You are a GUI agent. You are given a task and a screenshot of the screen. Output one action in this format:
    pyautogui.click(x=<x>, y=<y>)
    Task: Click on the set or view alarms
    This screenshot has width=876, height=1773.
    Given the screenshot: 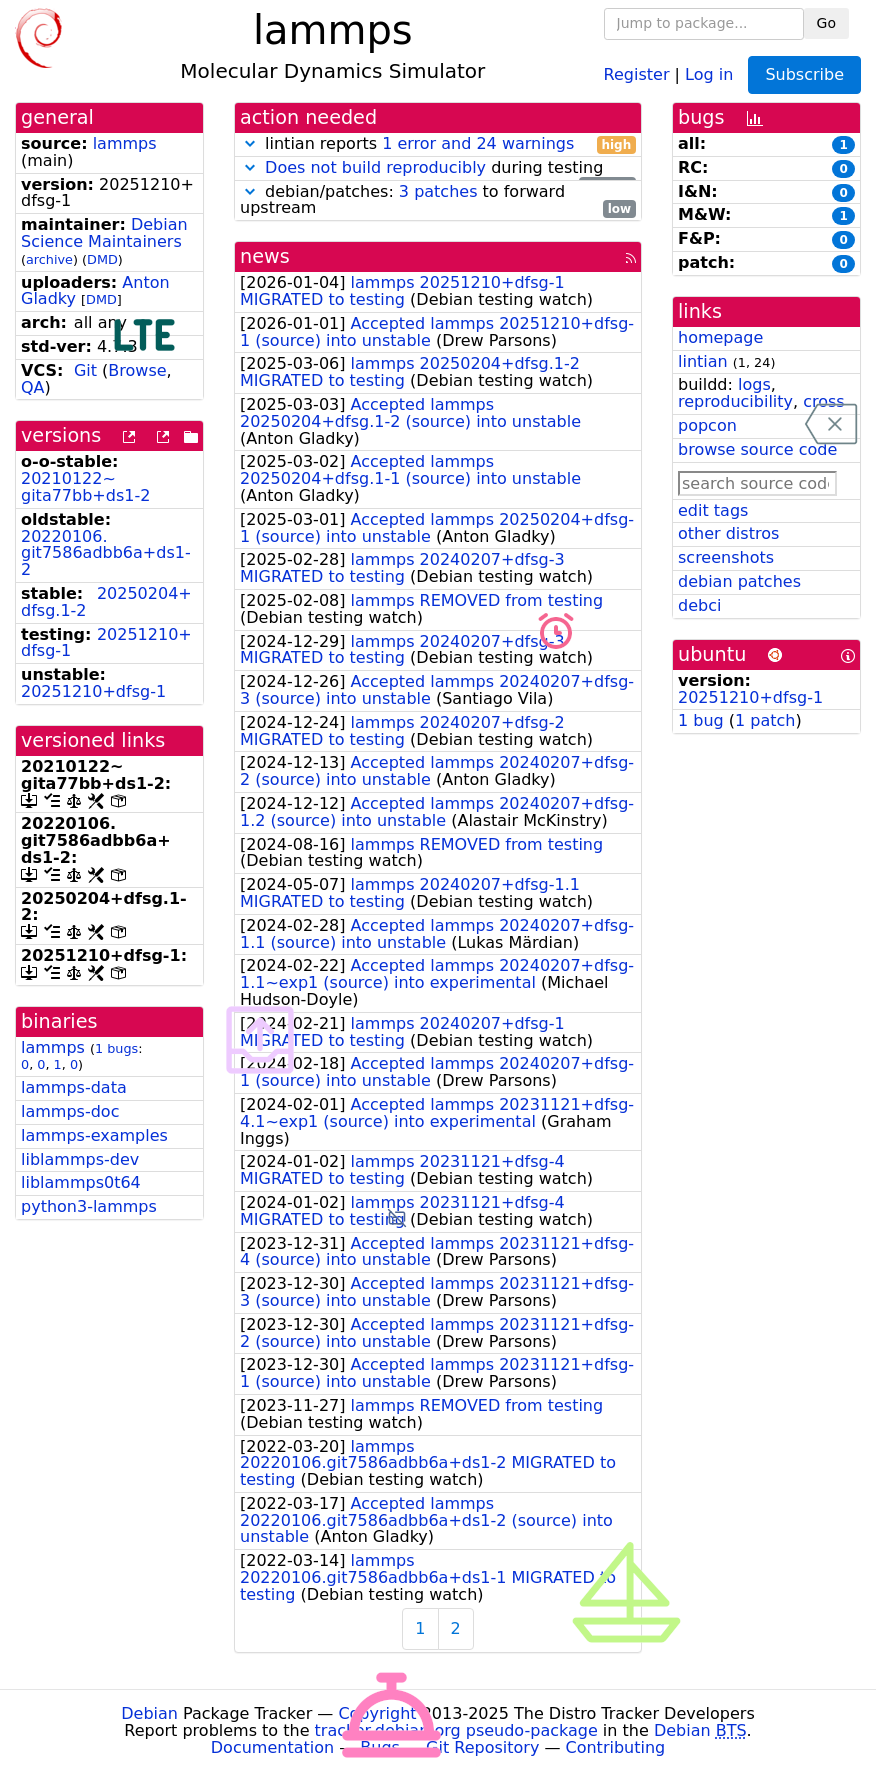 What is the action you would take?
    pyautogui.click(x=556, y=631)
    